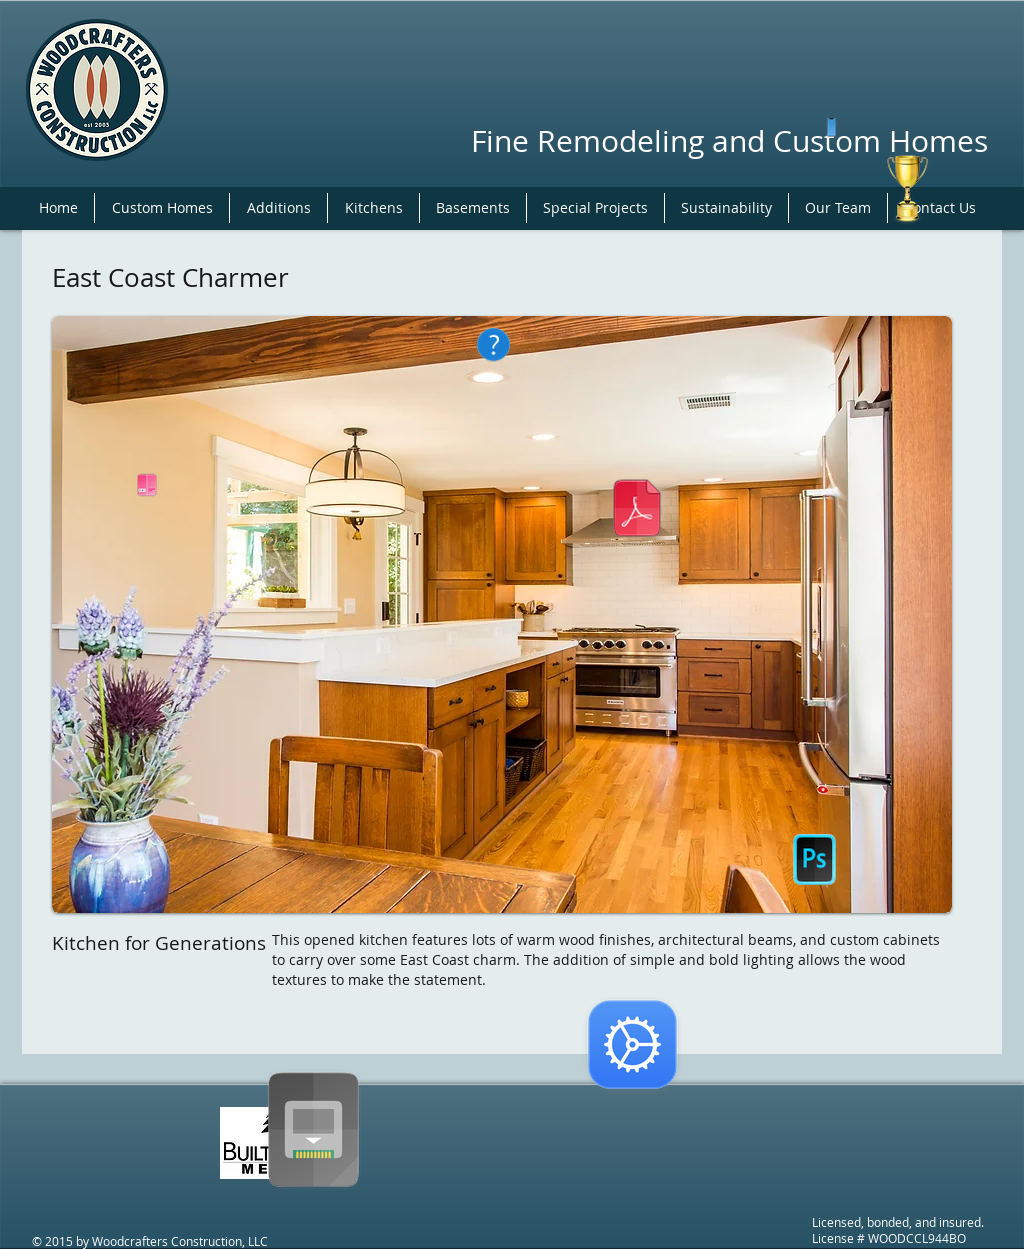 The image size is (1024, 1249). I want to click on a debian software package file, so click(147, 485).